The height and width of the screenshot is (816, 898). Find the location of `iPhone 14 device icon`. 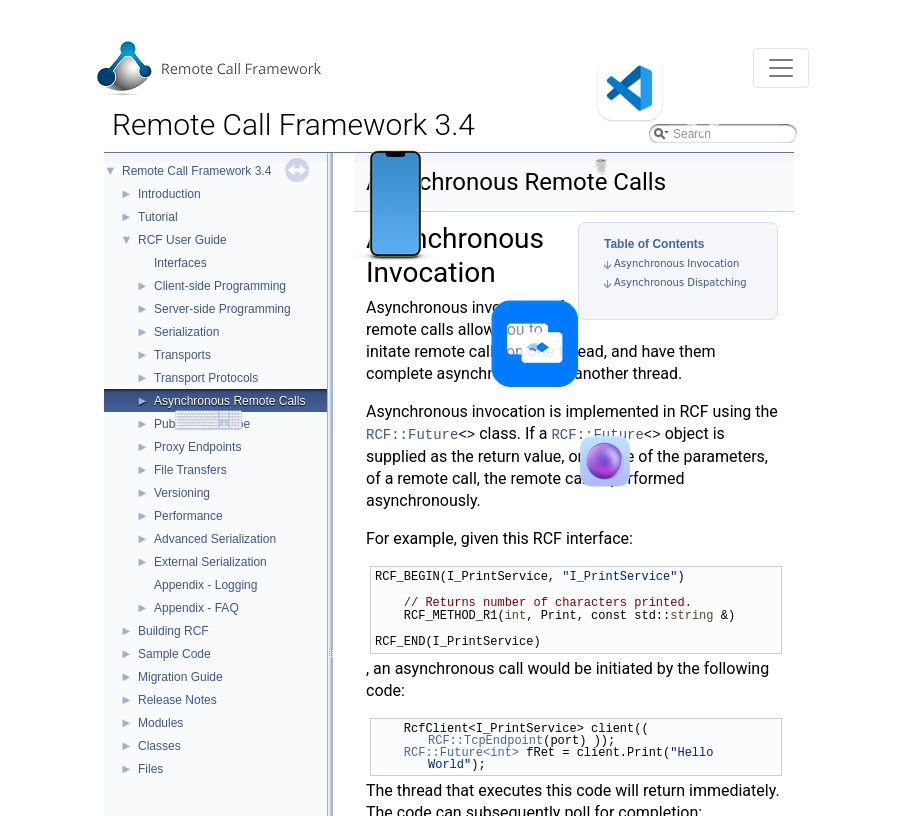

iPhone 14 device icon is located at coordinates (395, 205).